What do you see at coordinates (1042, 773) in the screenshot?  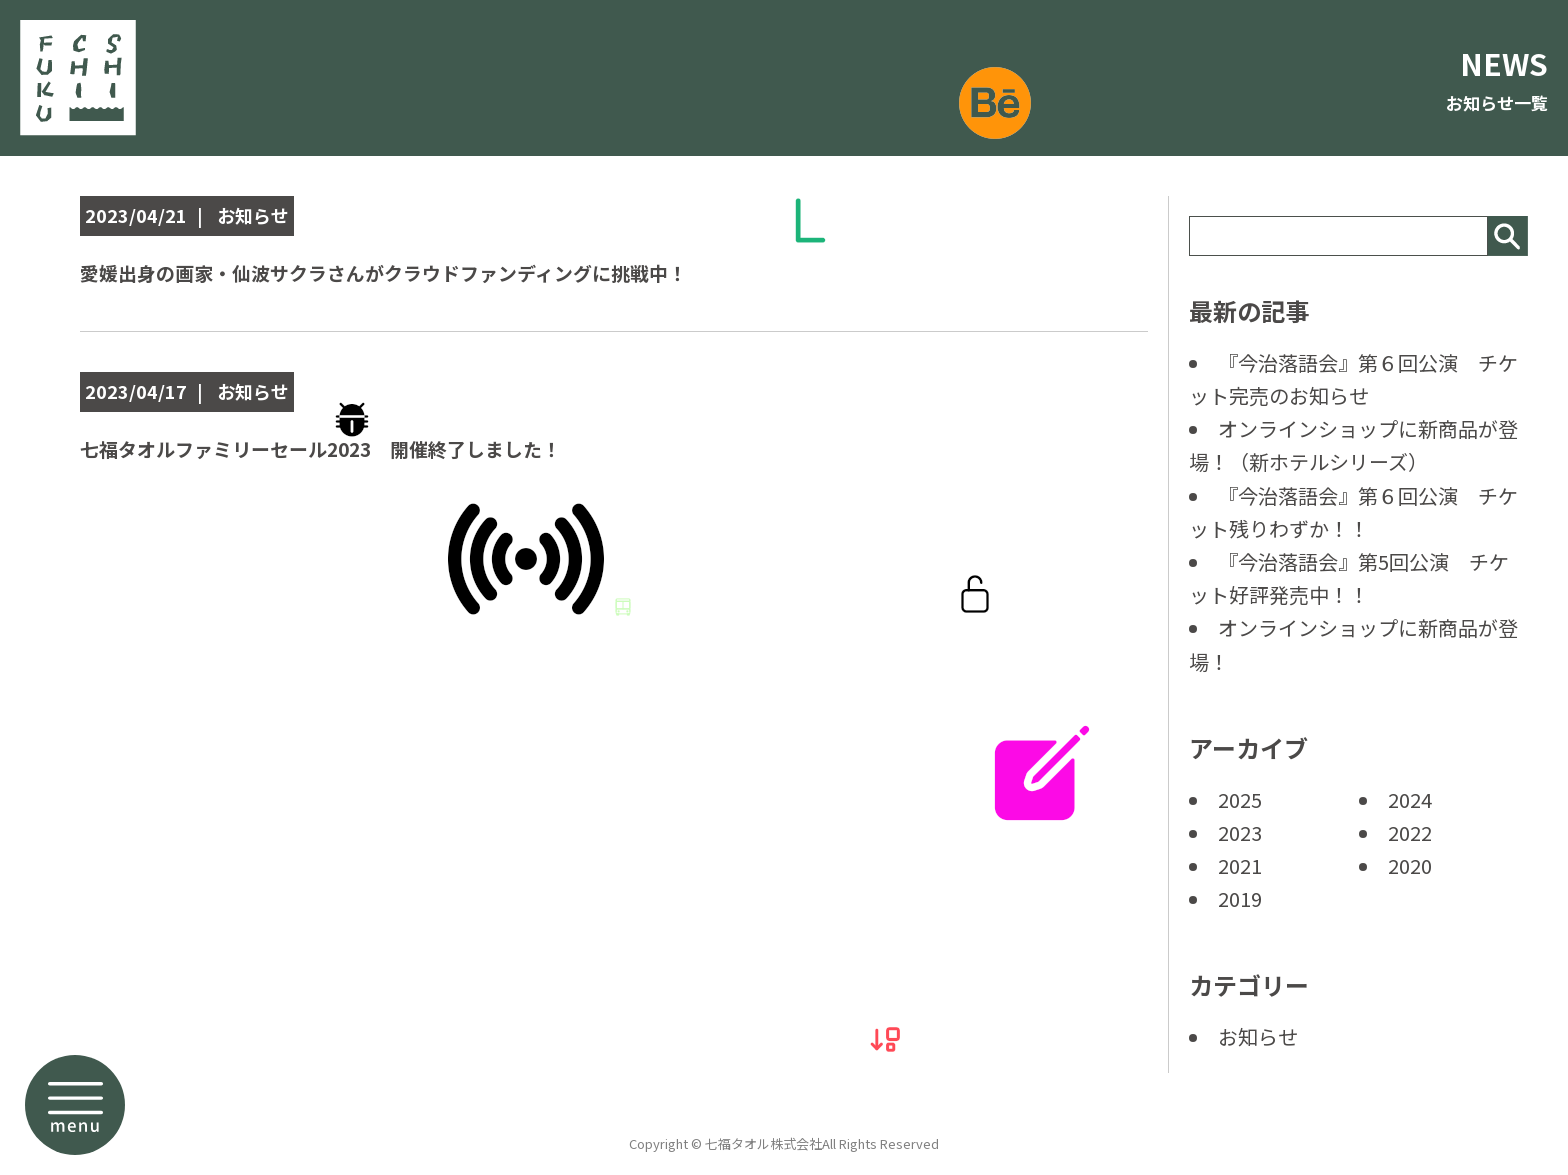 I see `create or compose new content` at bounding box center [1042, 773].